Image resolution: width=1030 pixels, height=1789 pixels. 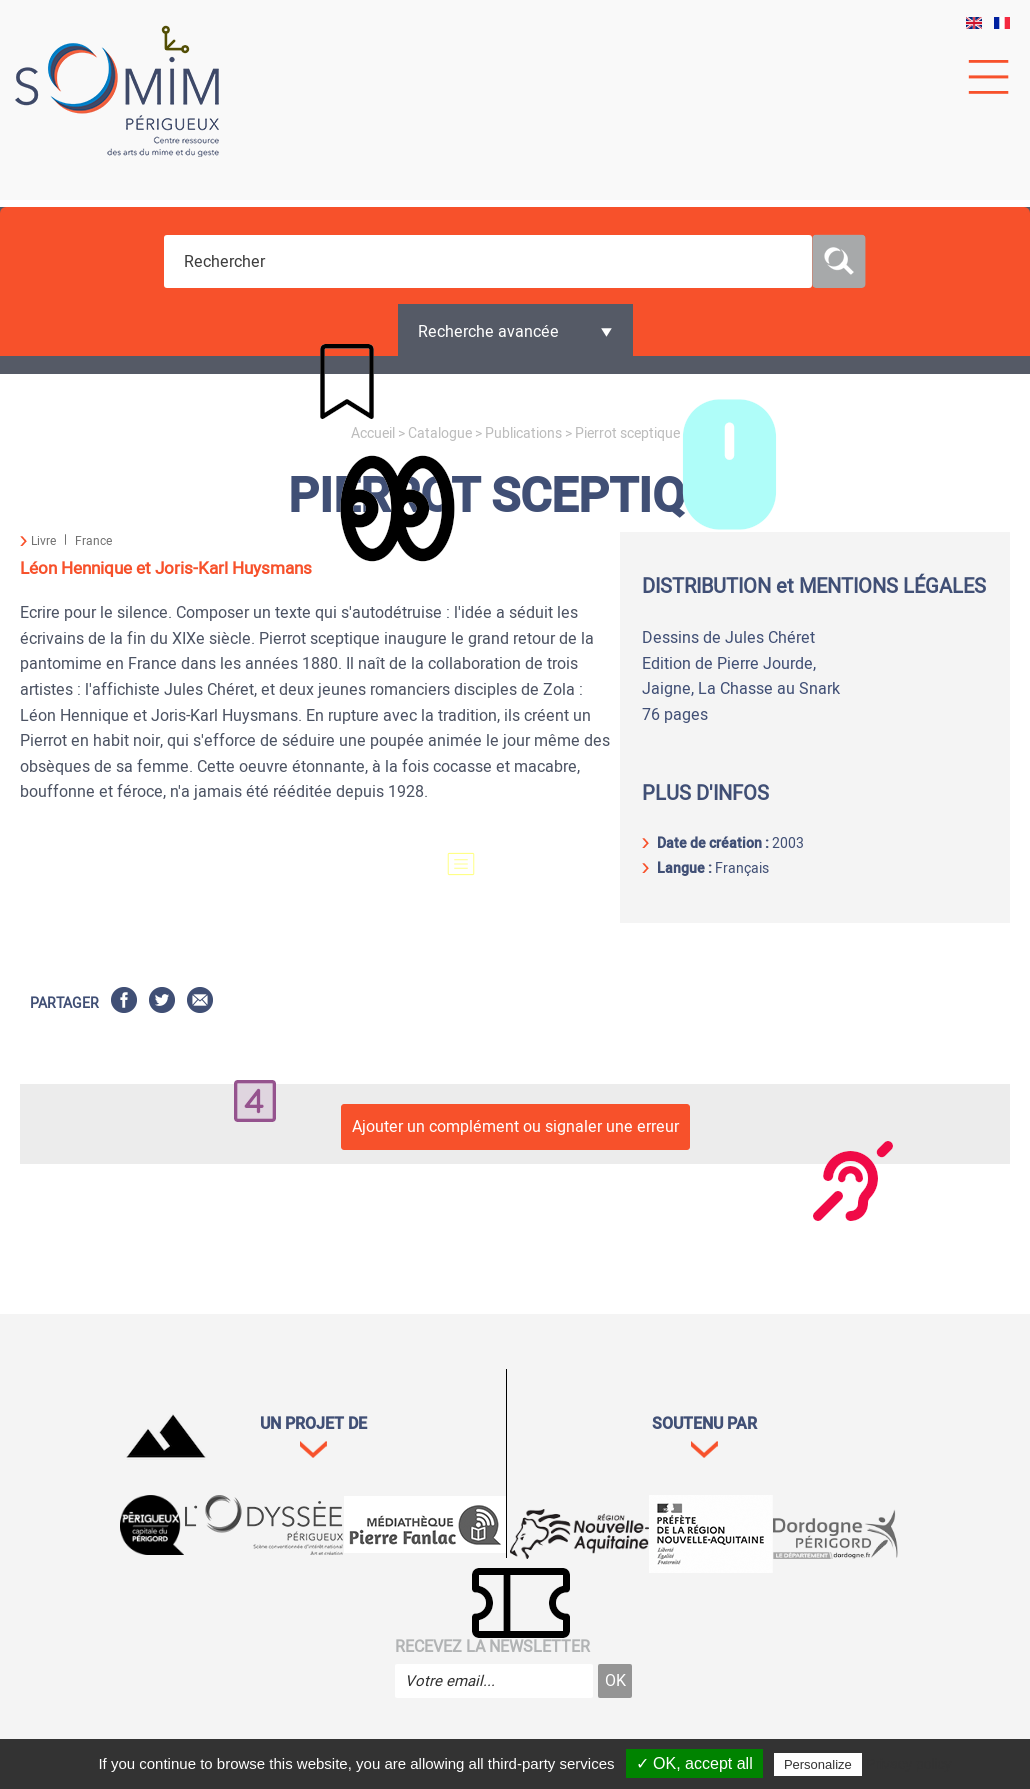 What do you see at coordinates (729, 464) in the screenshot?
I see `mouse input device indicator` at bounding box center [729, 464].